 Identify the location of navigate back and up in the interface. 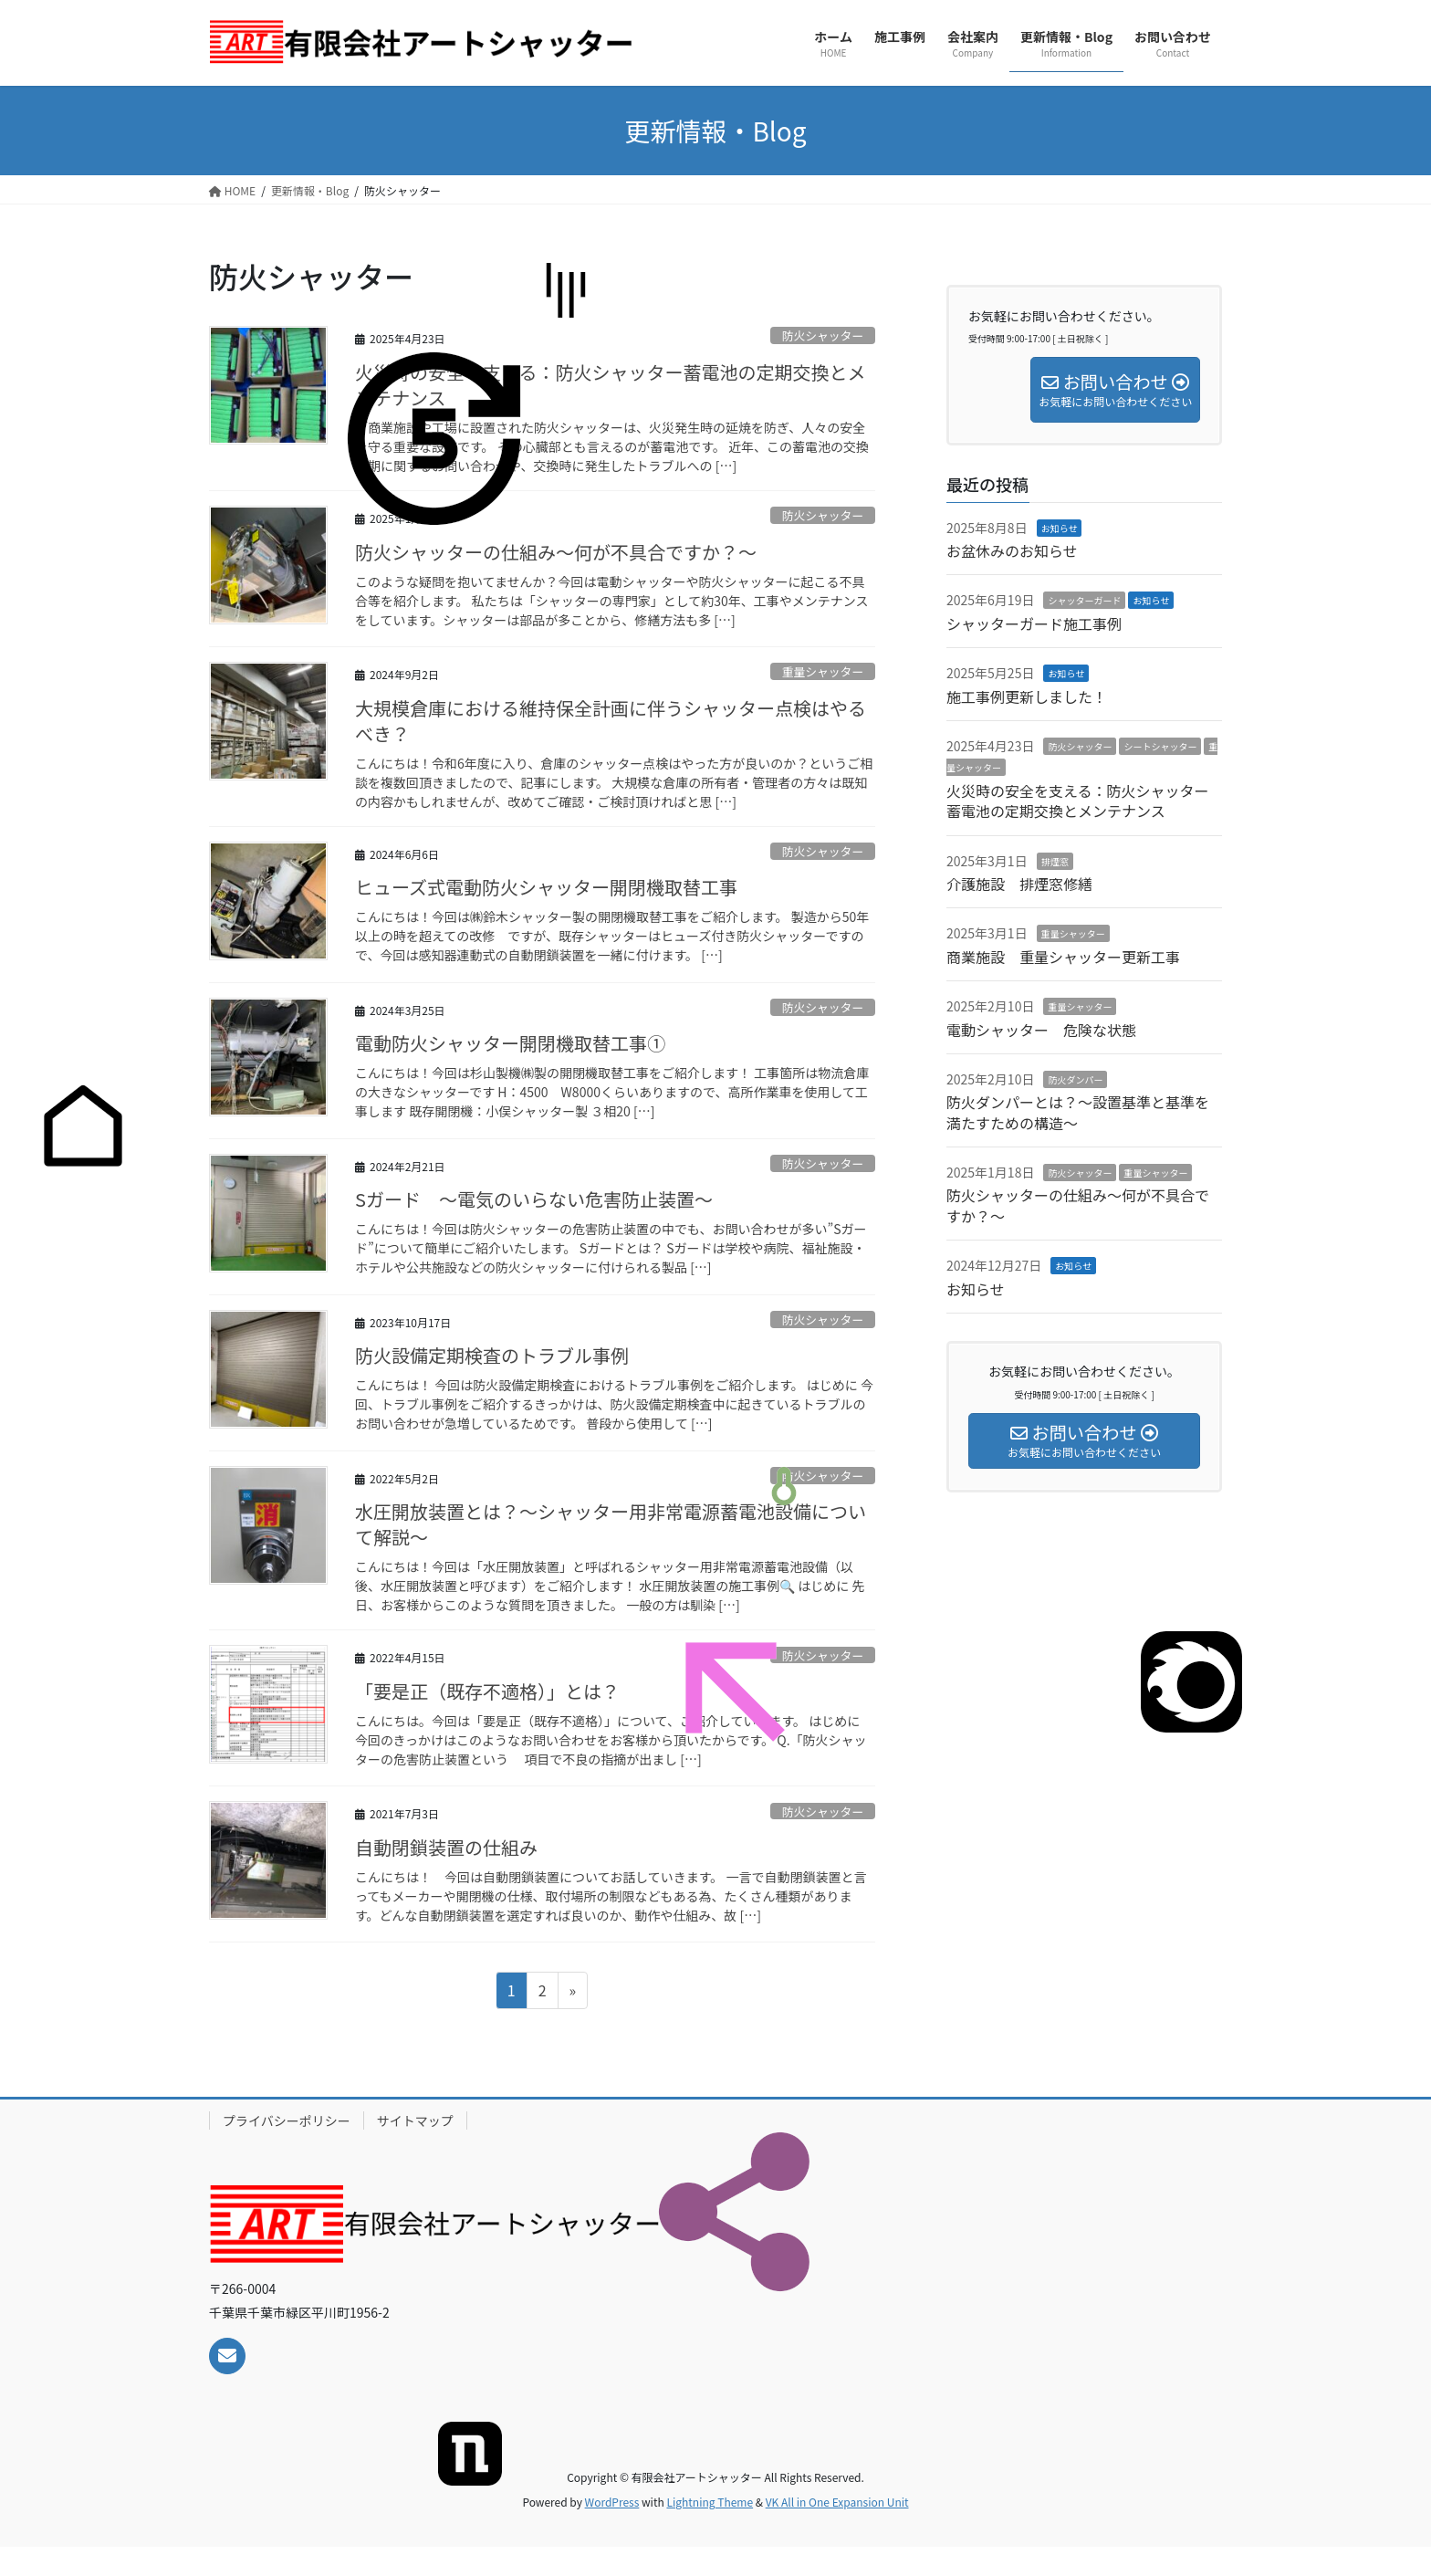
(735, 1691).